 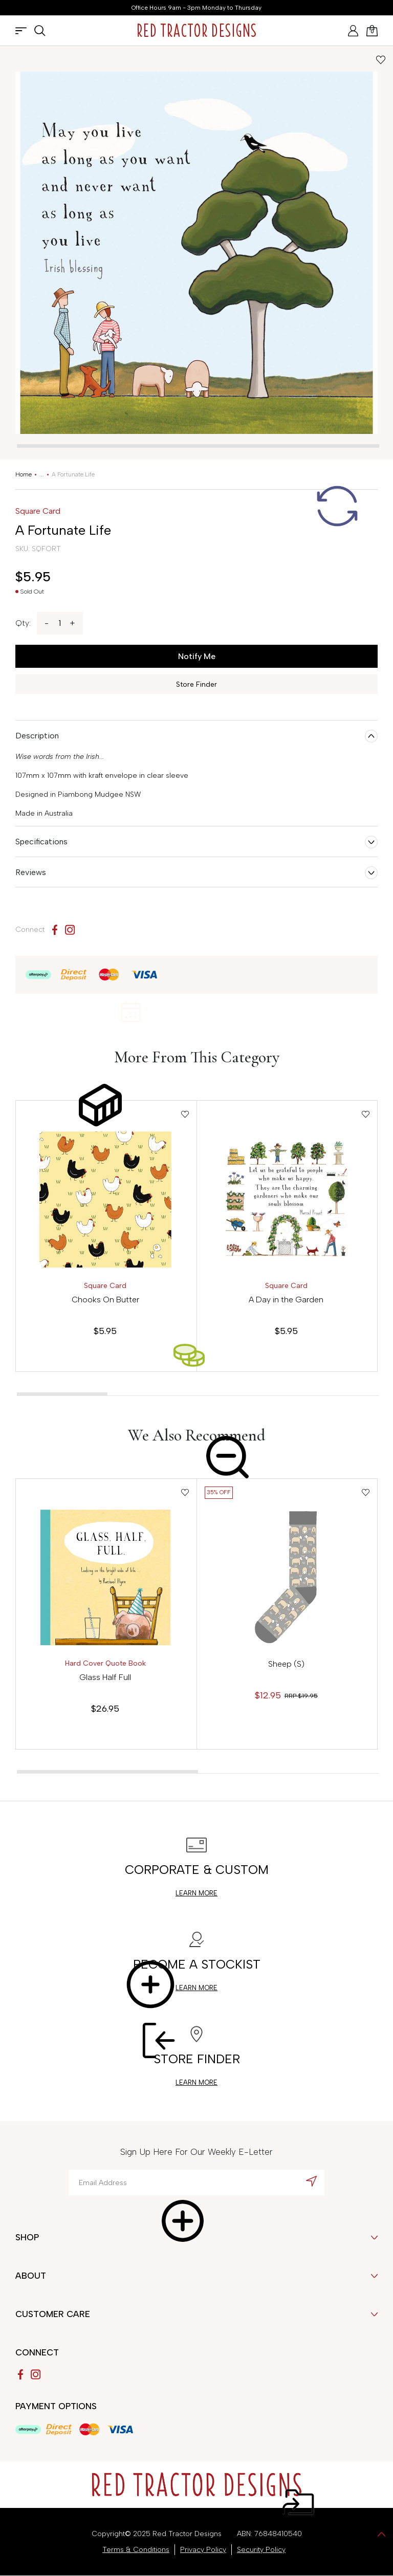 I want to click on sync or refresh data, so click(x=337, y=506).